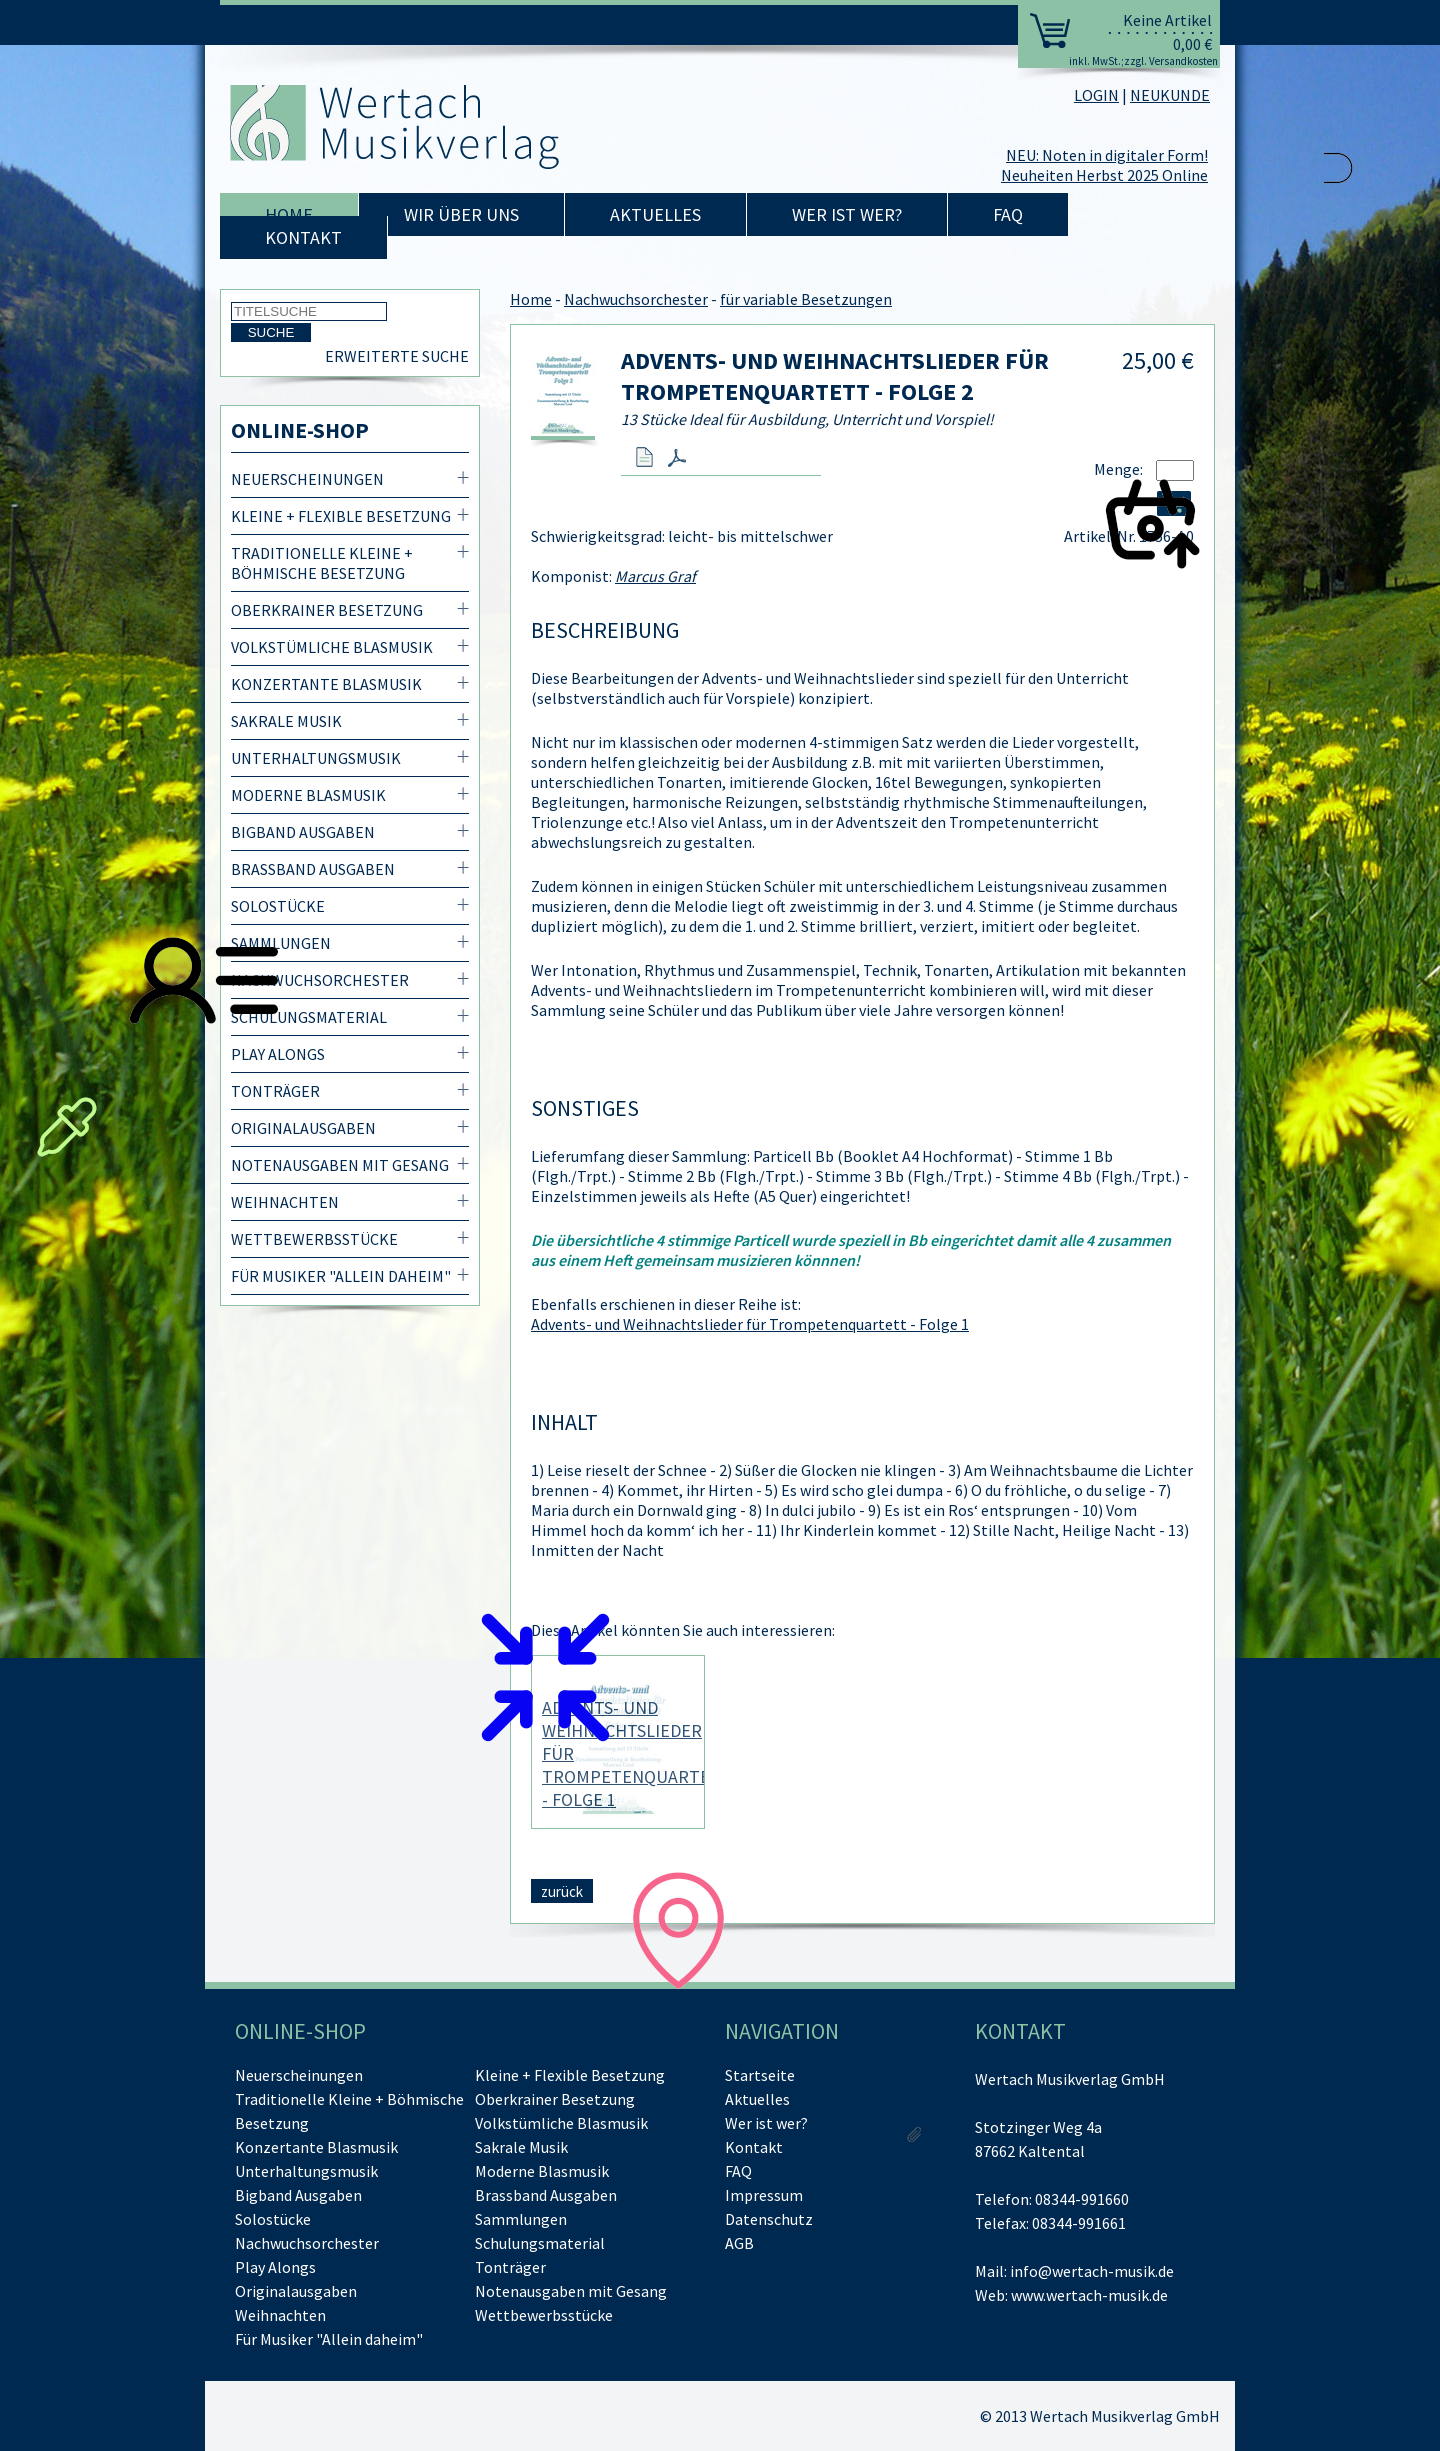  I want to click on mathematical superset proper of symbol, so click(1336, 168).